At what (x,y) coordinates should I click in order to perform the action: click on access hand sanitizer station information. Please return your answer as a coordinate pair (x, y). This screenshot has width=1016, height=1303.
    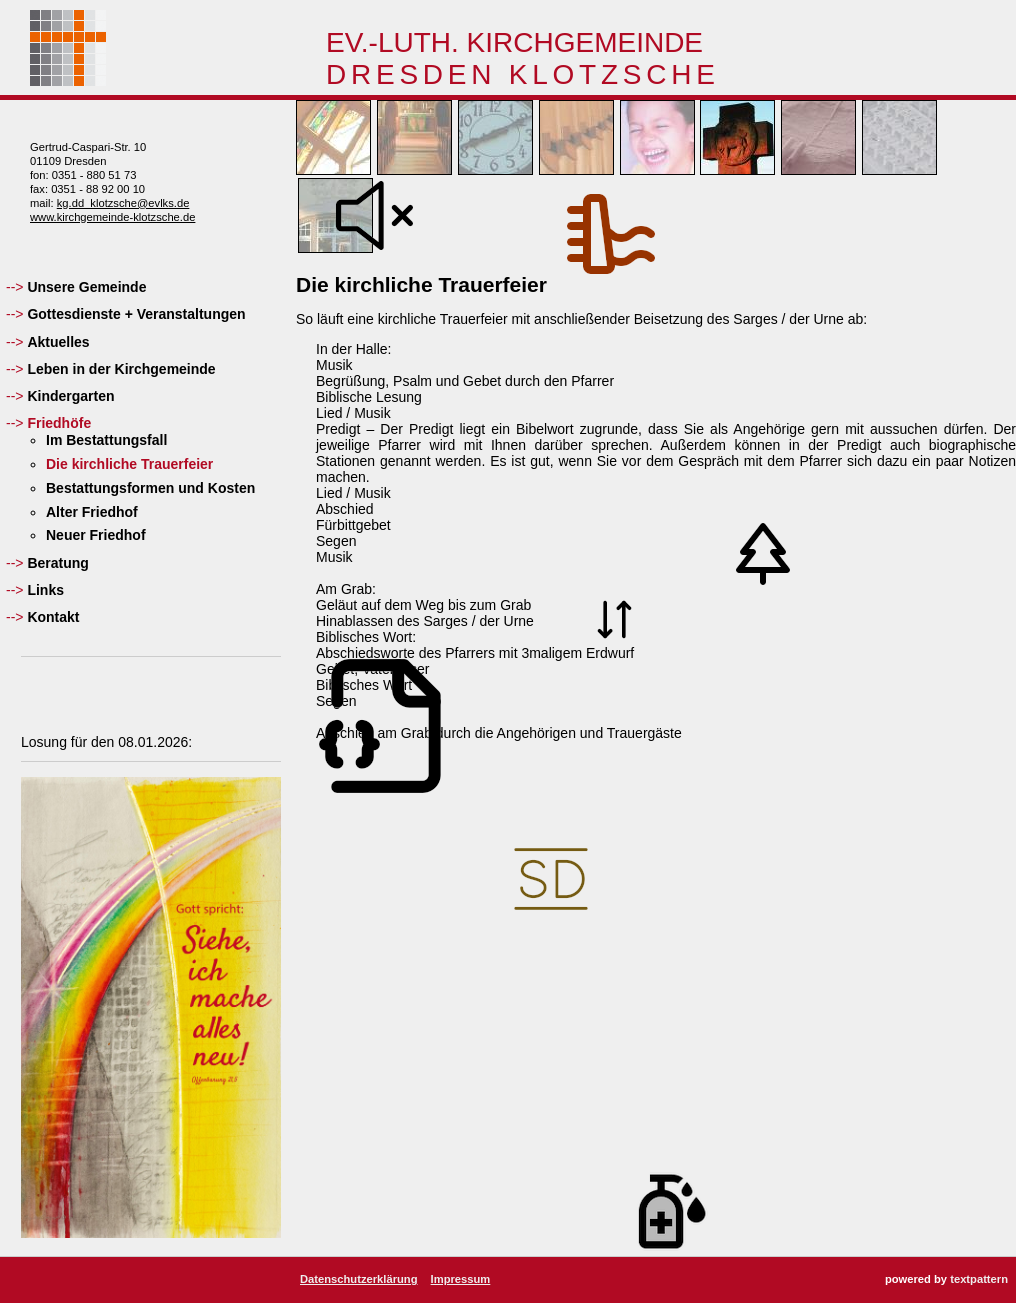
    Looking at the image, I should click on (668, 1211).